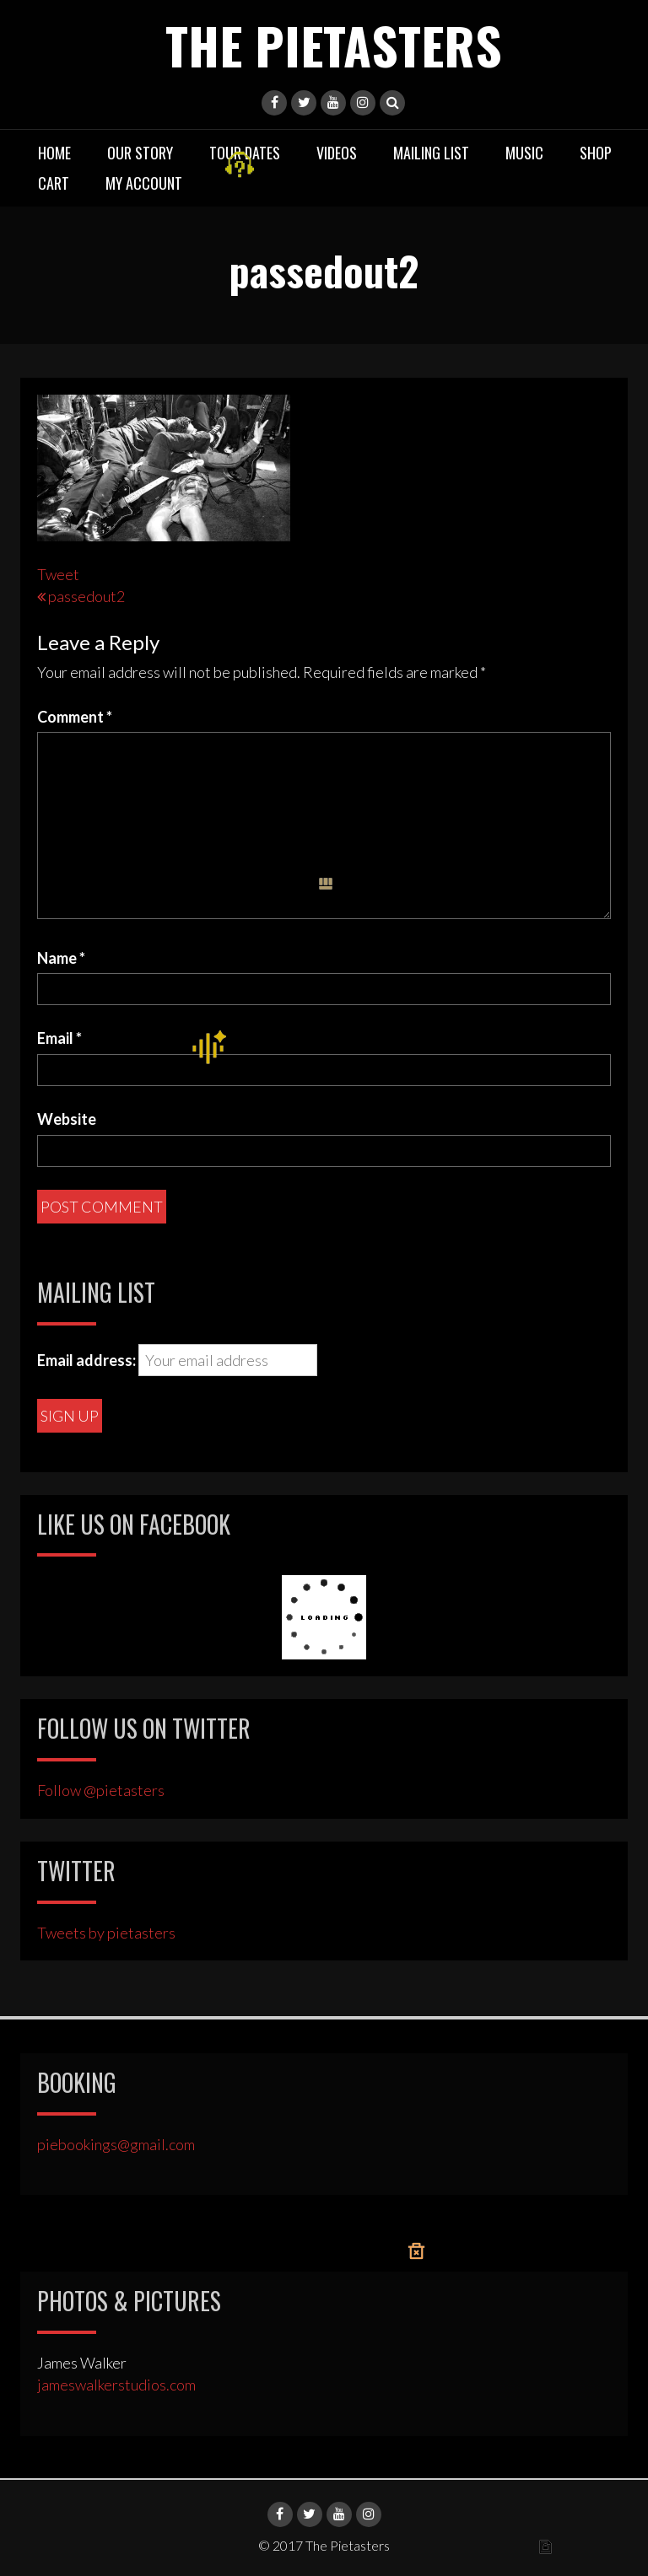 This screenshot has height=2576, width=648. What do you see at coordinates (208, 1048) in the screenshot?
I see `activate AI voice assistant` at bounding box center [208, 1048].